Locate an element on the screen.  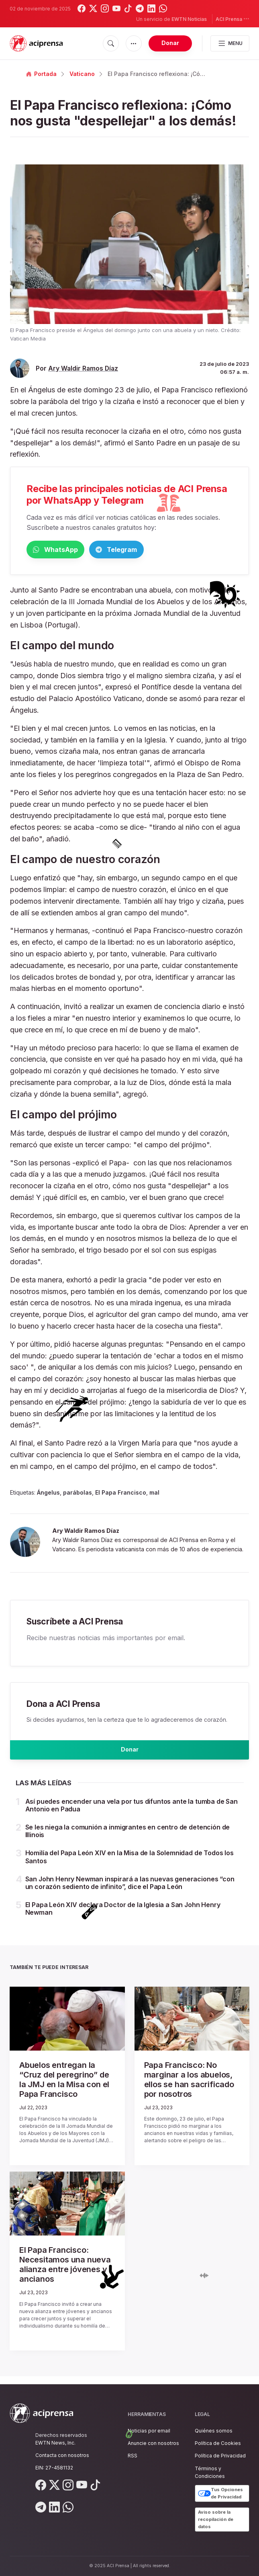
select tentacle monster or creature type is located at coordinates (225, 595).